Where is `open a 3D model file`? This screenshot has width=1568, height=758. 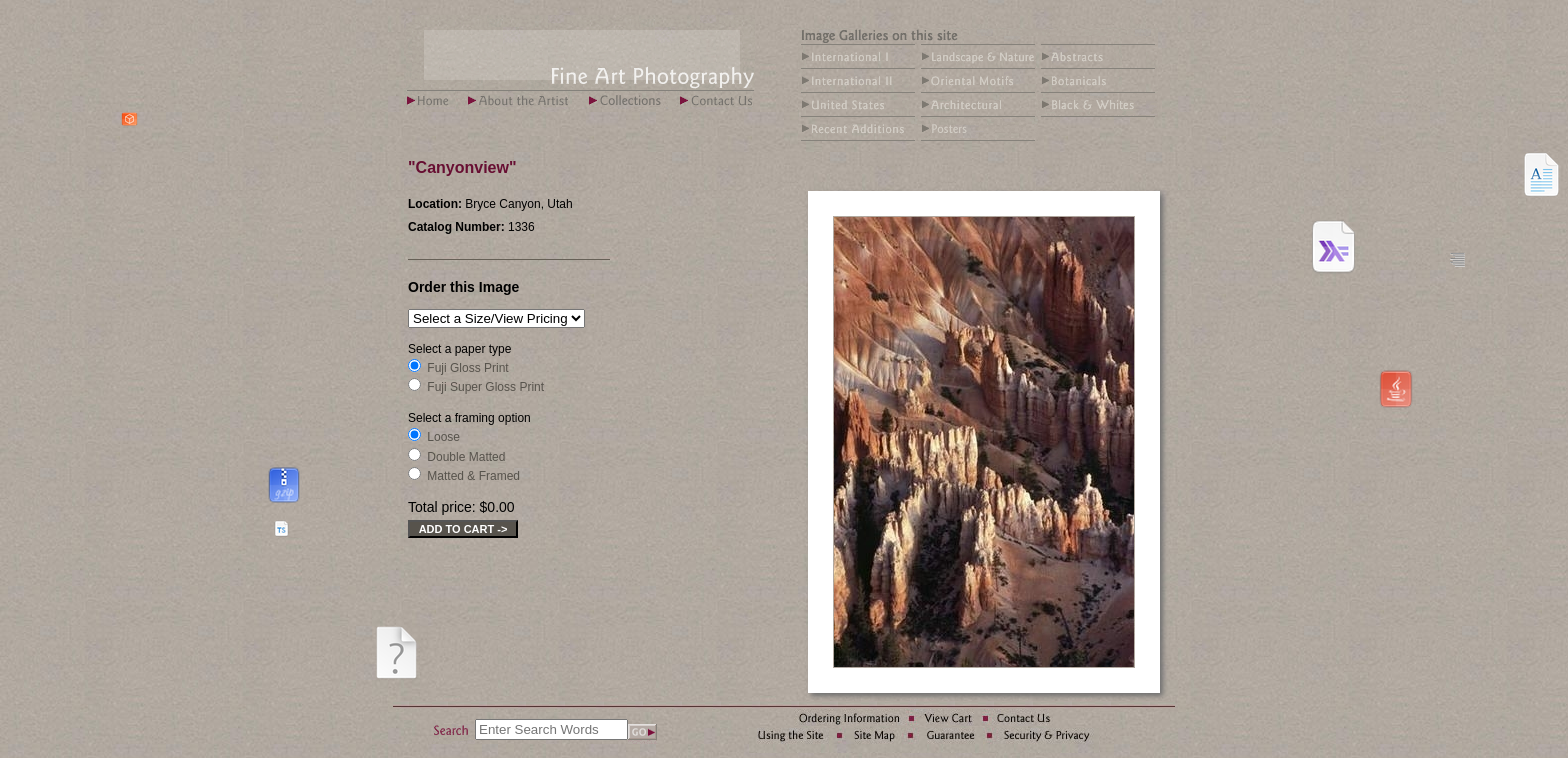
open a 3D model file is located at coordinates (129, 118).